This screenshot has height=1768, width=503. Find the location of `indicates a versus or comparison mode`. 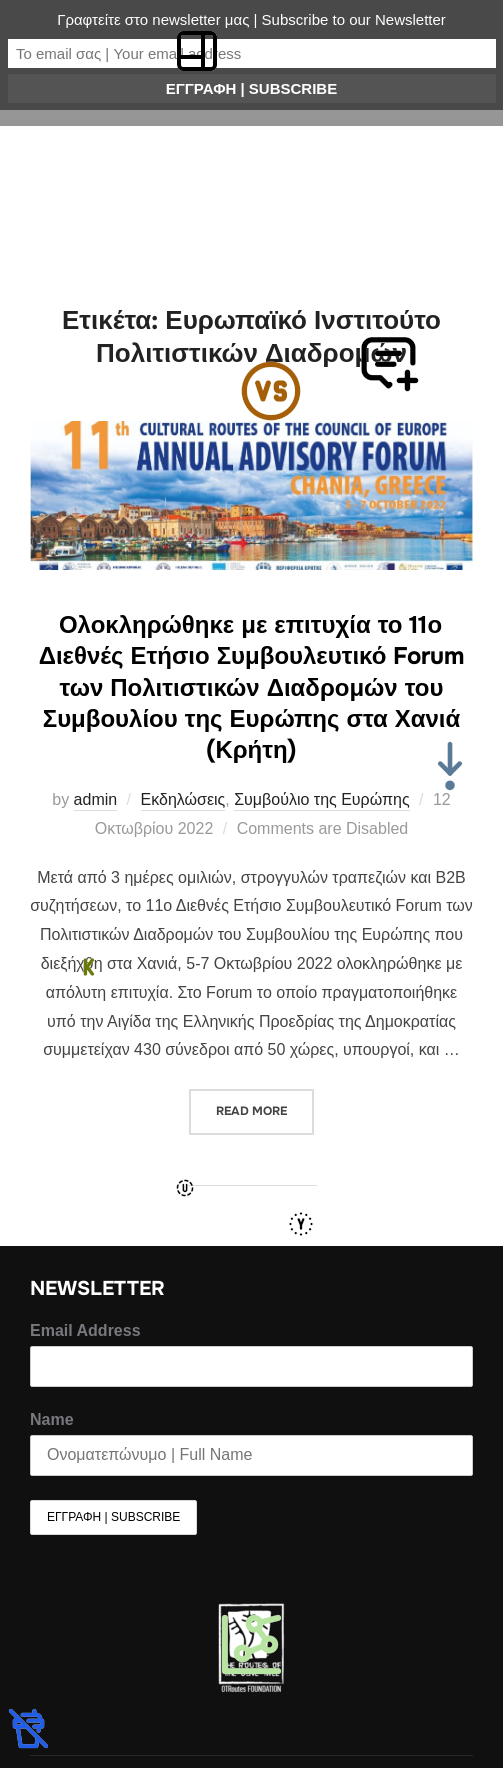

indicates a versus or comparison mode is located at coordinates (271, 391).